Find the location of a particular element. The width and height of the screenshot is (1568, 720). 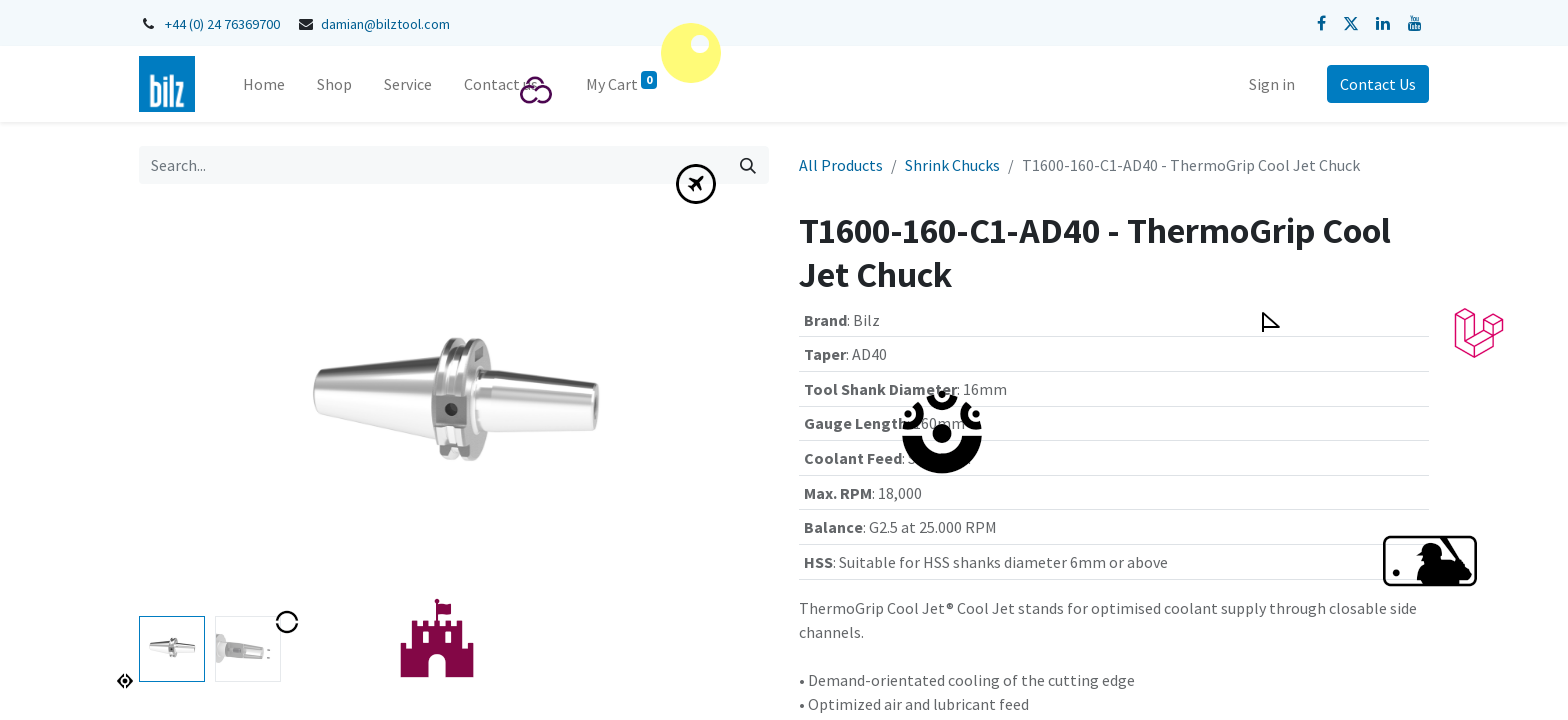

open inoreader rss feed reader is located at coordinates (691, 53).